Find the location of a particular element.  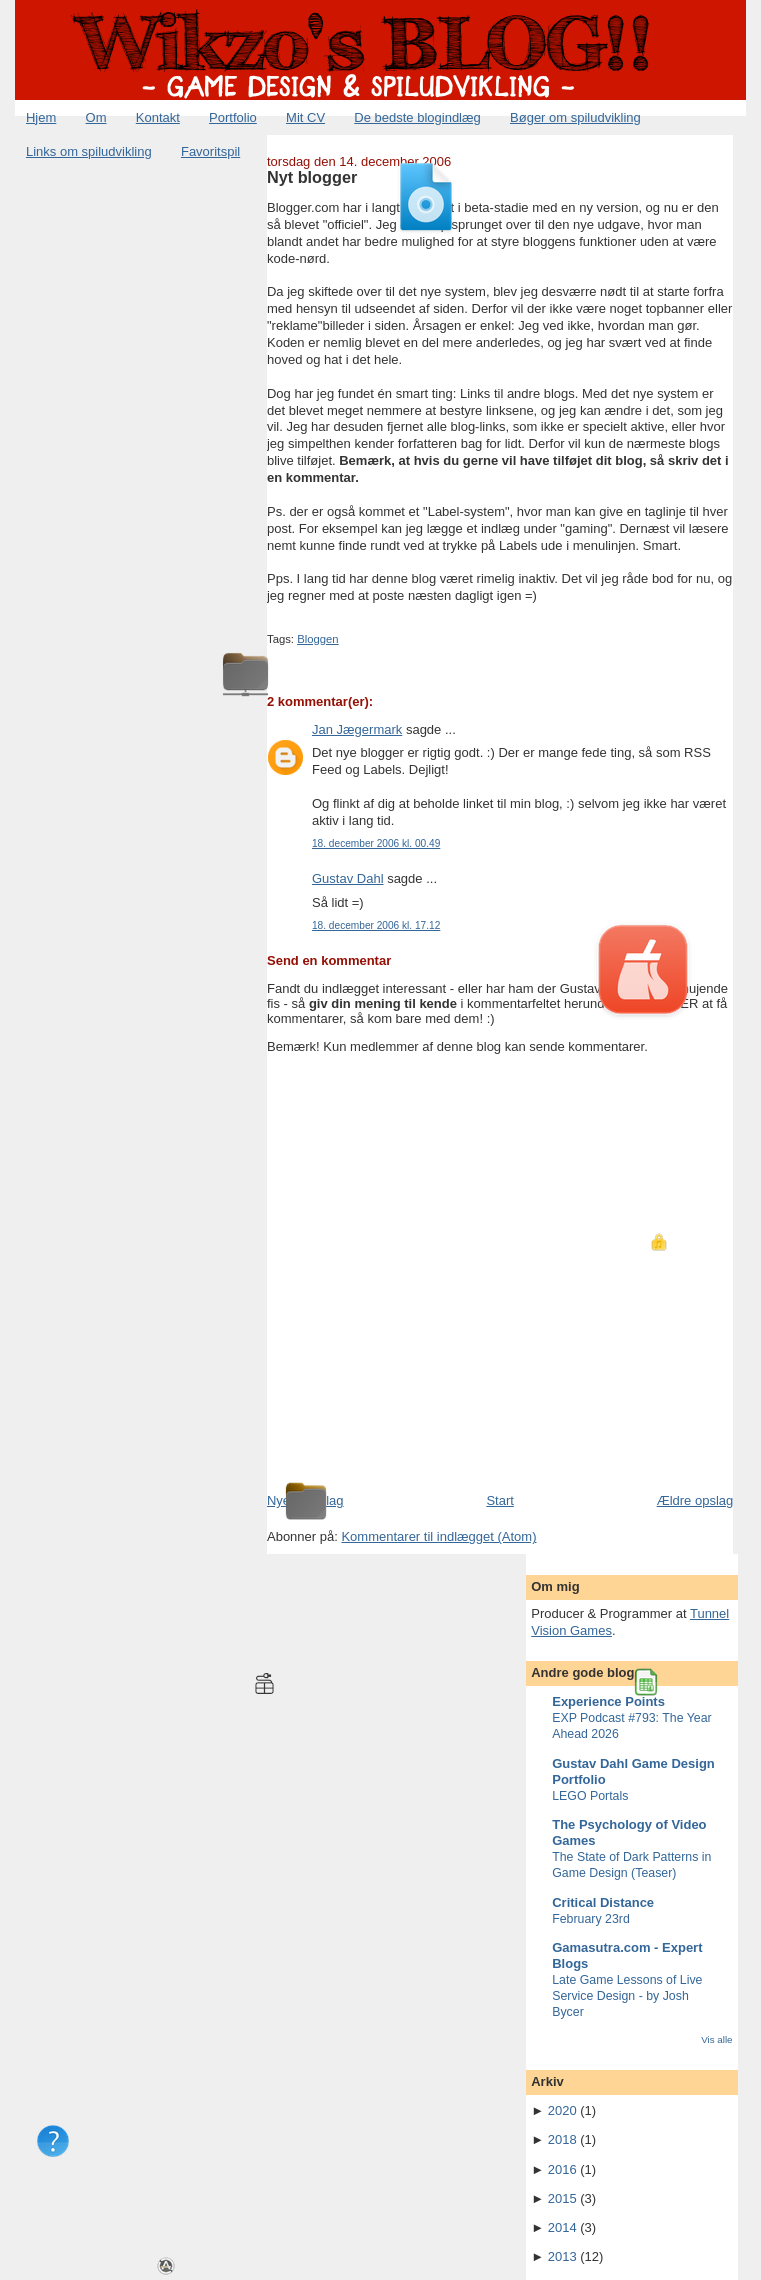

access help documentation is located at coordinates (53, 2141).